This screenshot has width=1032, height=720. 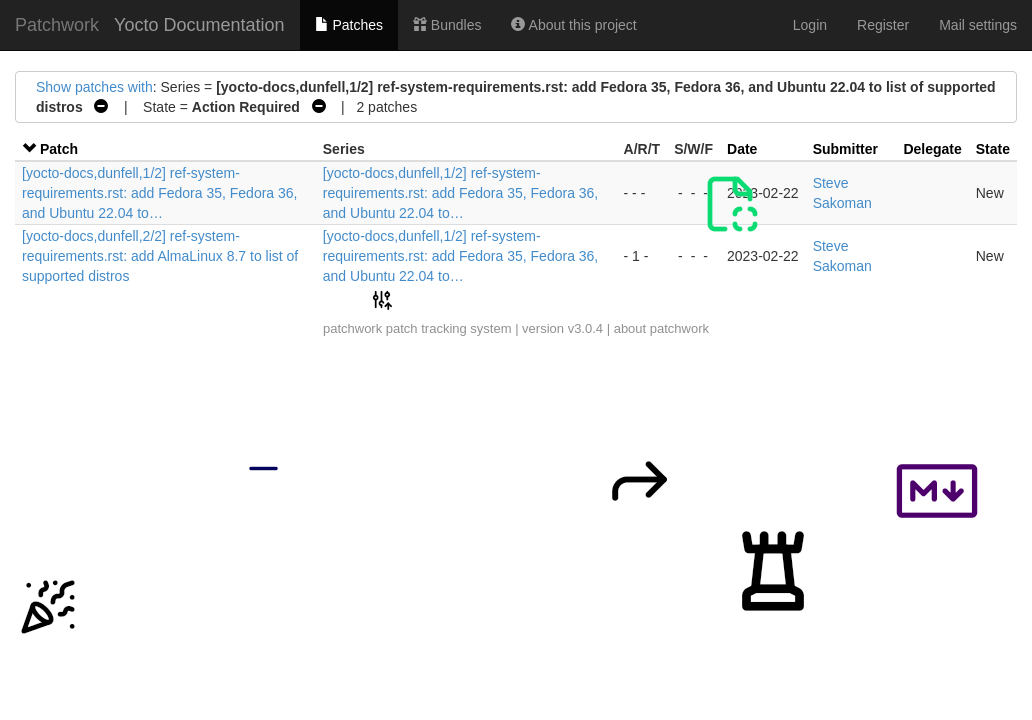 What do you see at coordinates (48, 607) in the screenshot?
I see `celebrate a completed milestone or achievement` at bounding box center [48, 607].